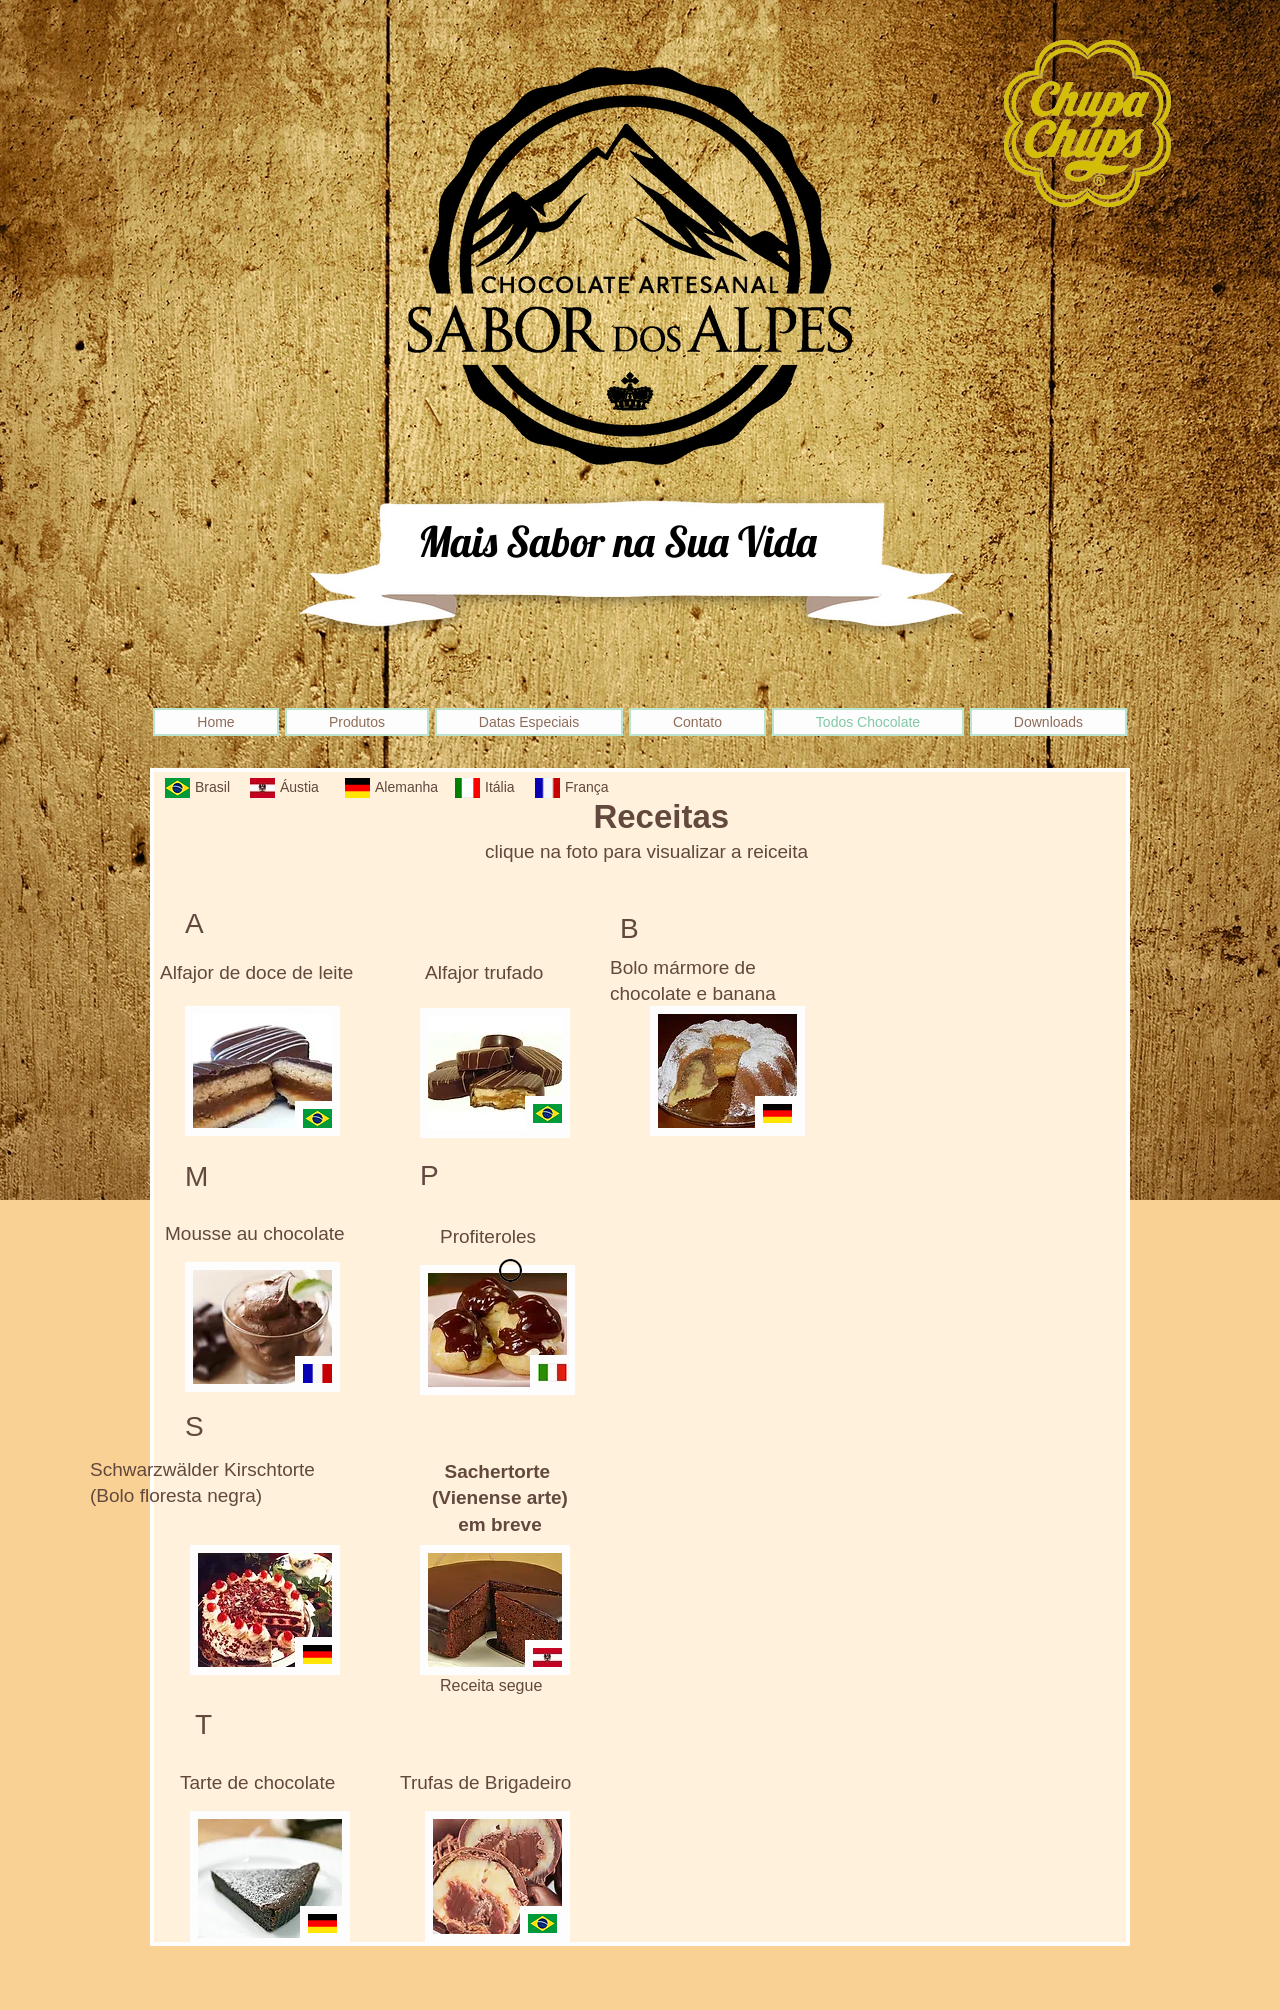  Describe the element at coordinates (1087, 123) in the screenshot. I see `chupa chups brand logo` at that location.